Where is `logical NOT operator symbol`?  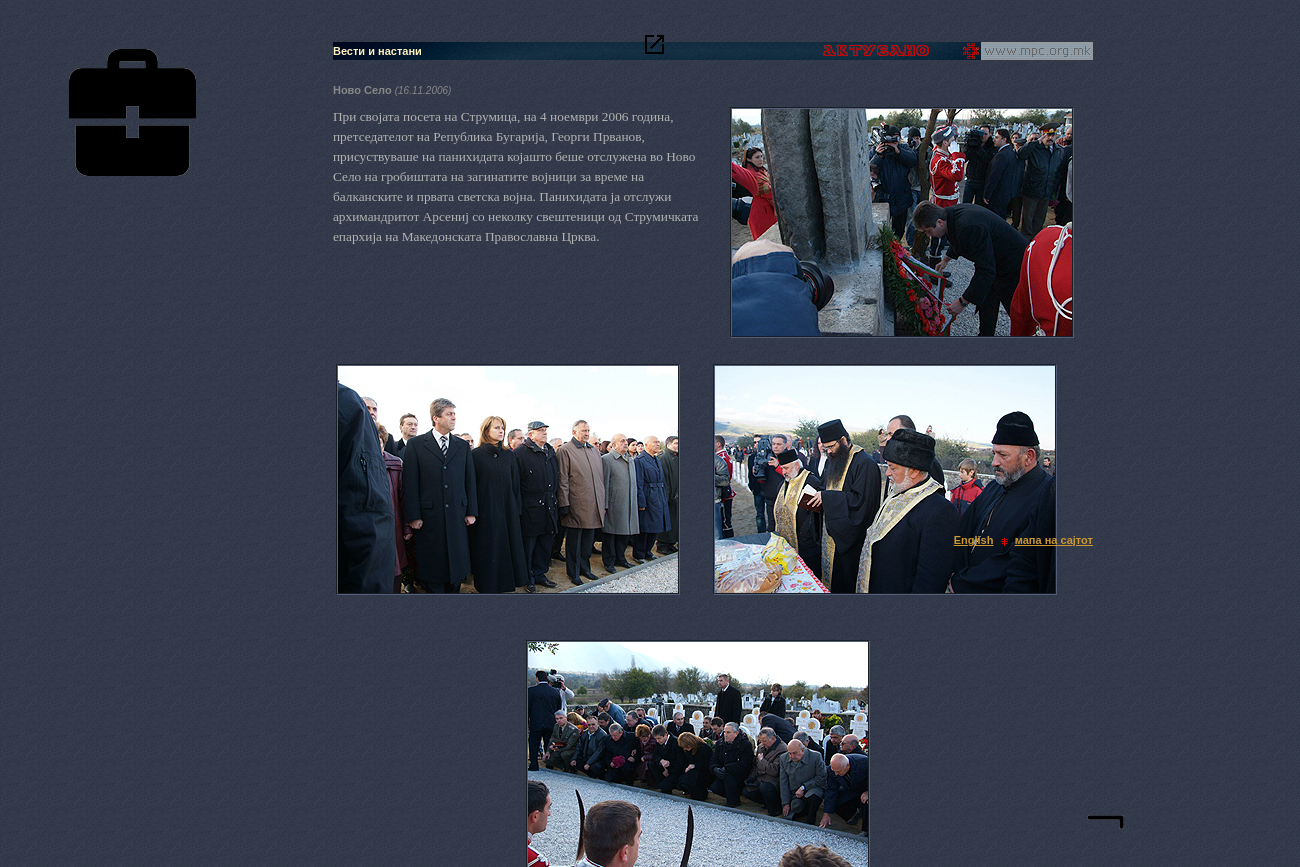
logical NOT operator symbol is located at coordinates (1105, 817).